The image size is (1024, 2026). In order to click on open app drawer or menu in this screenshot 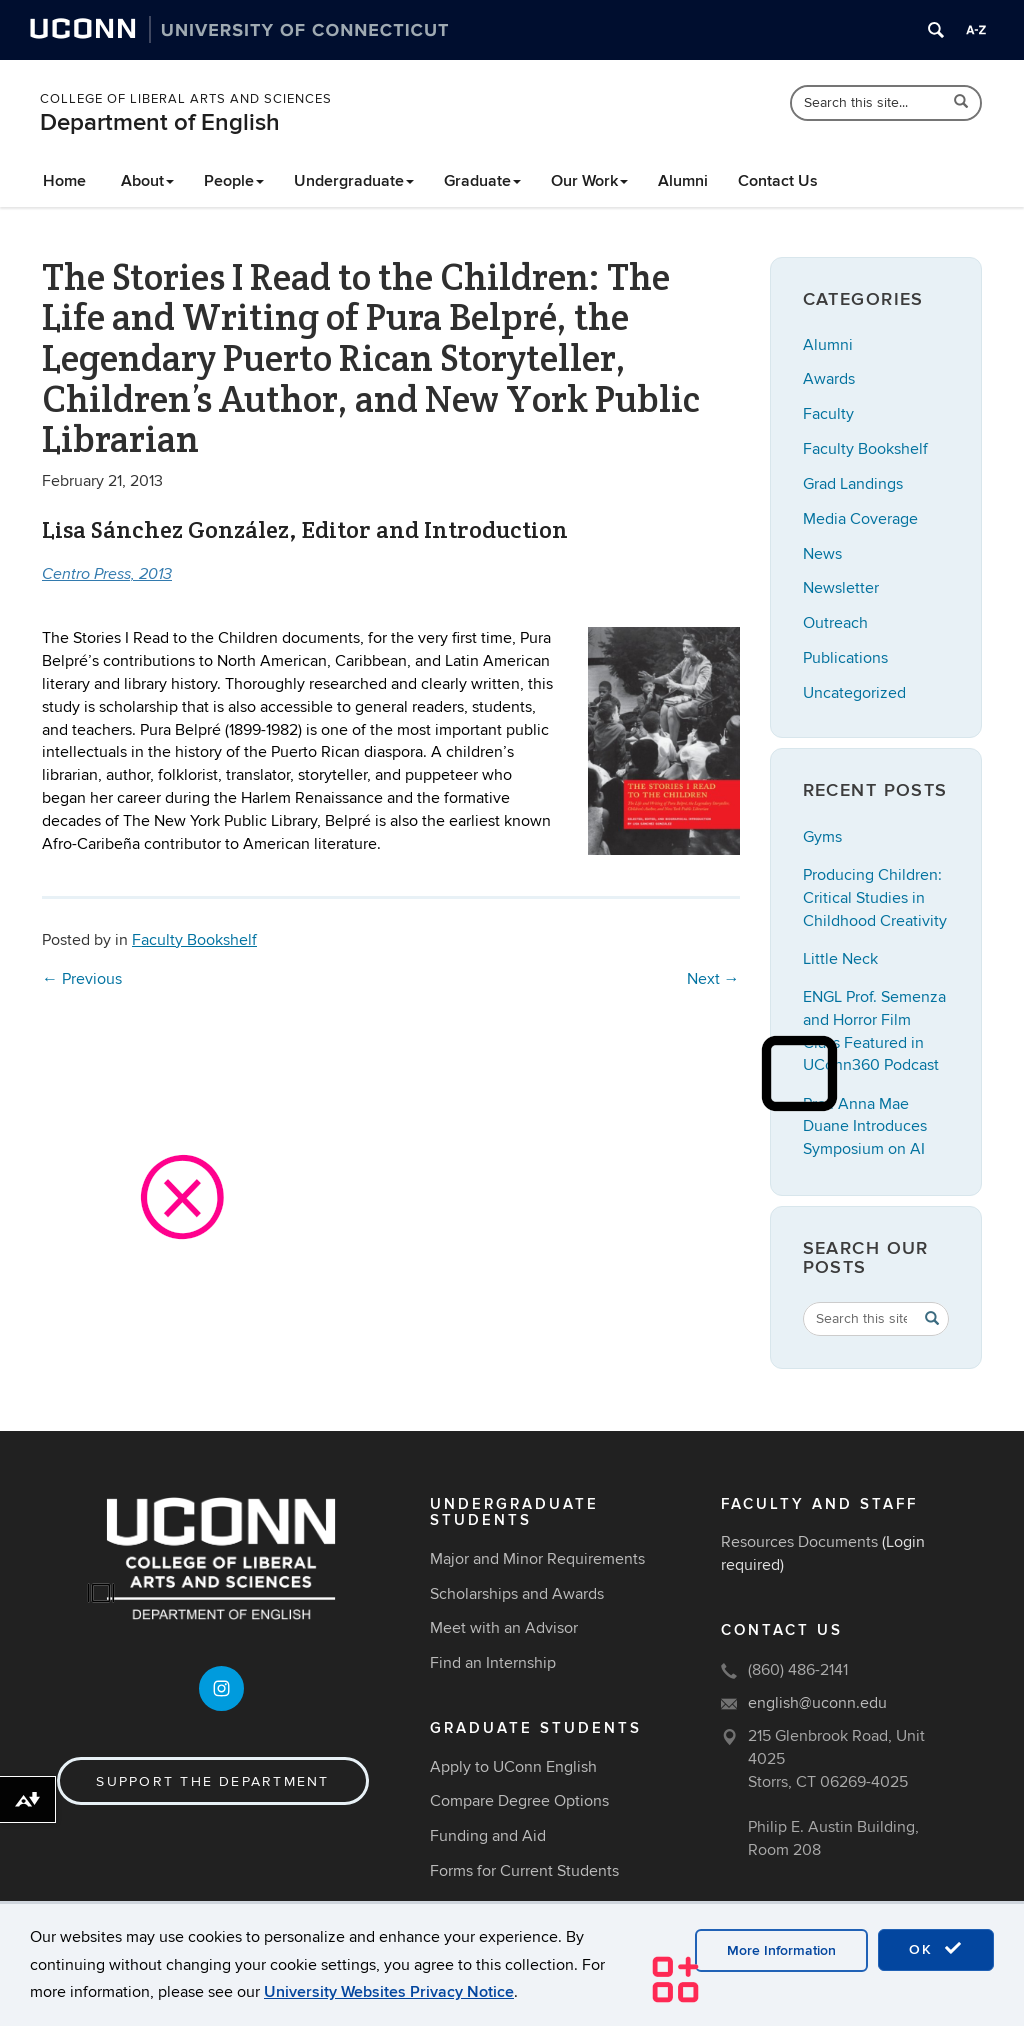, I will do `click(675, 1979)`.